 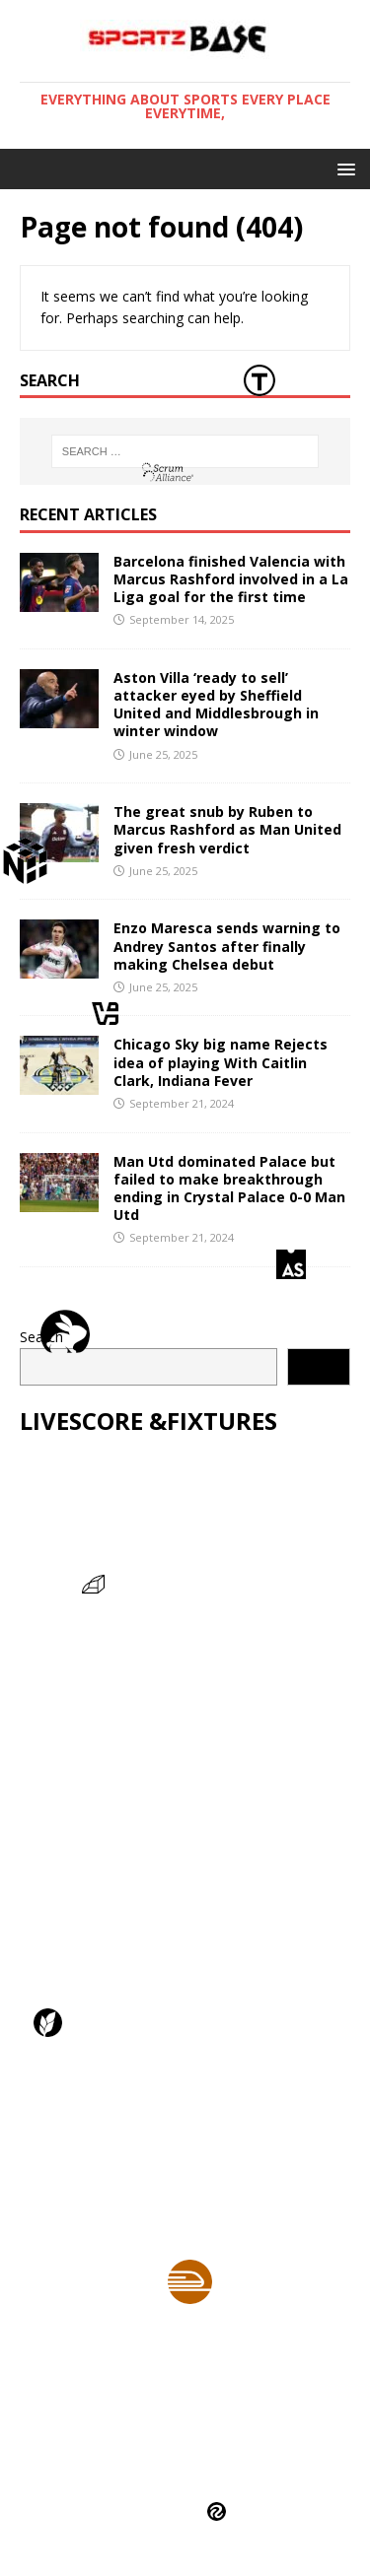 What do you see at coordinates (259, 380) in the screenshot?
I see `open thingiverse website or app` at bounding box center [259, 380].